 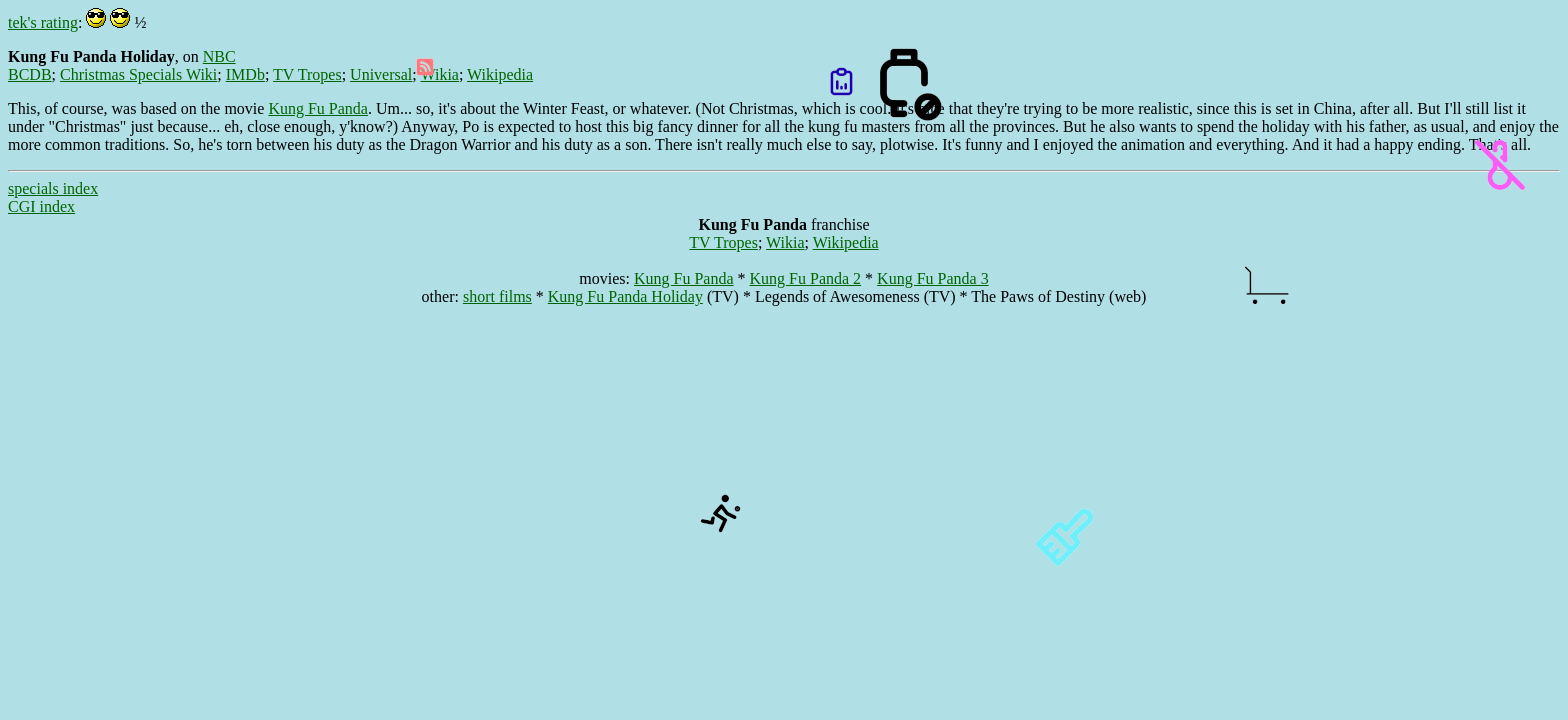 What do you see at coordinates (1266, 283) in the screenshot?
I see `view shopping cart` at bounding box center [1266, 283].